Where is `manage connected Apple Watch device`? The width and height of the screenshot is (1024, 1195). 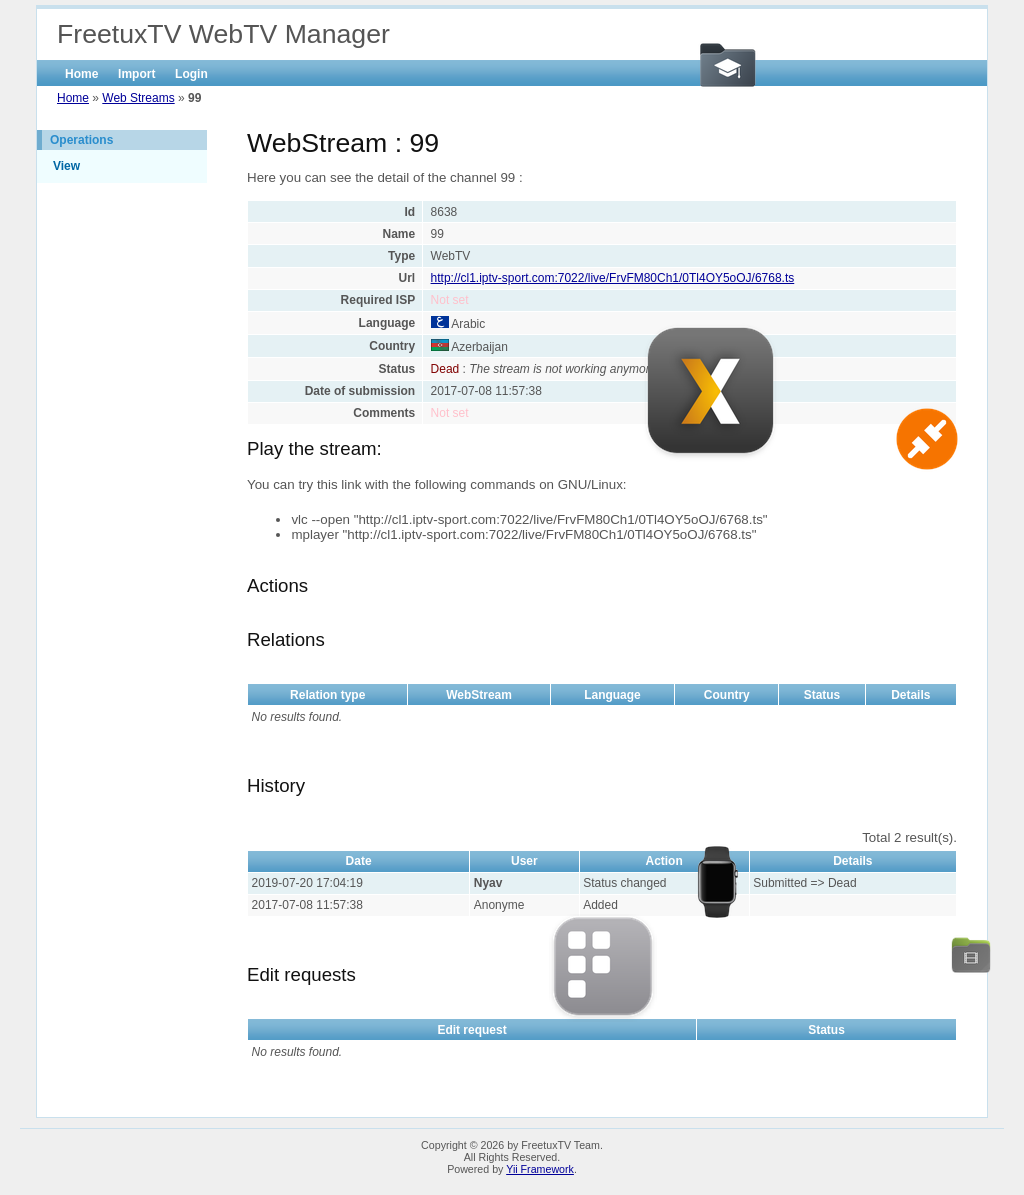
manage connected Apple Watch device is located at coordinates (717, 882).